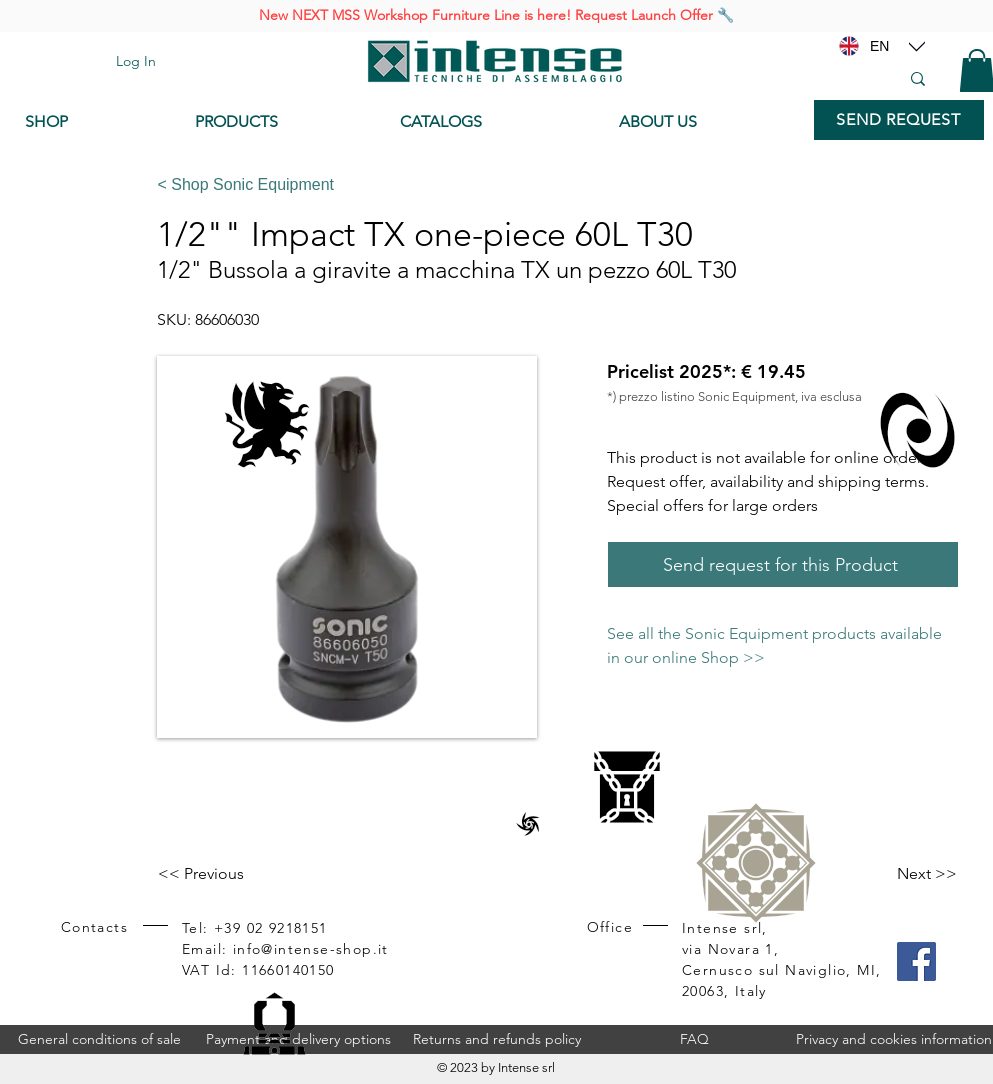 The image size is (993, 1084). I want to click on decorative geometric pattern or badge element, so click(756, 863).